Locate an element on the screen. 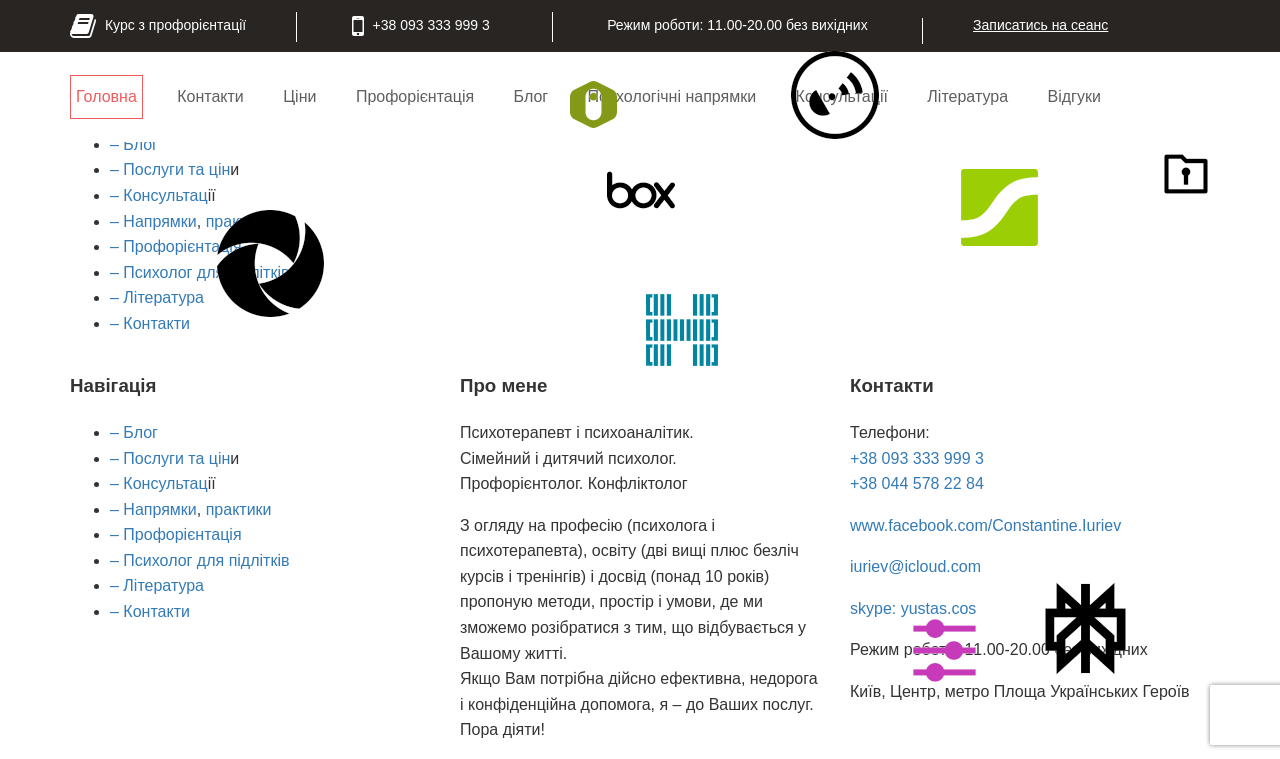 The image size is (1280, 759). access a password-protected folder is located at coordinates (1186, 174).